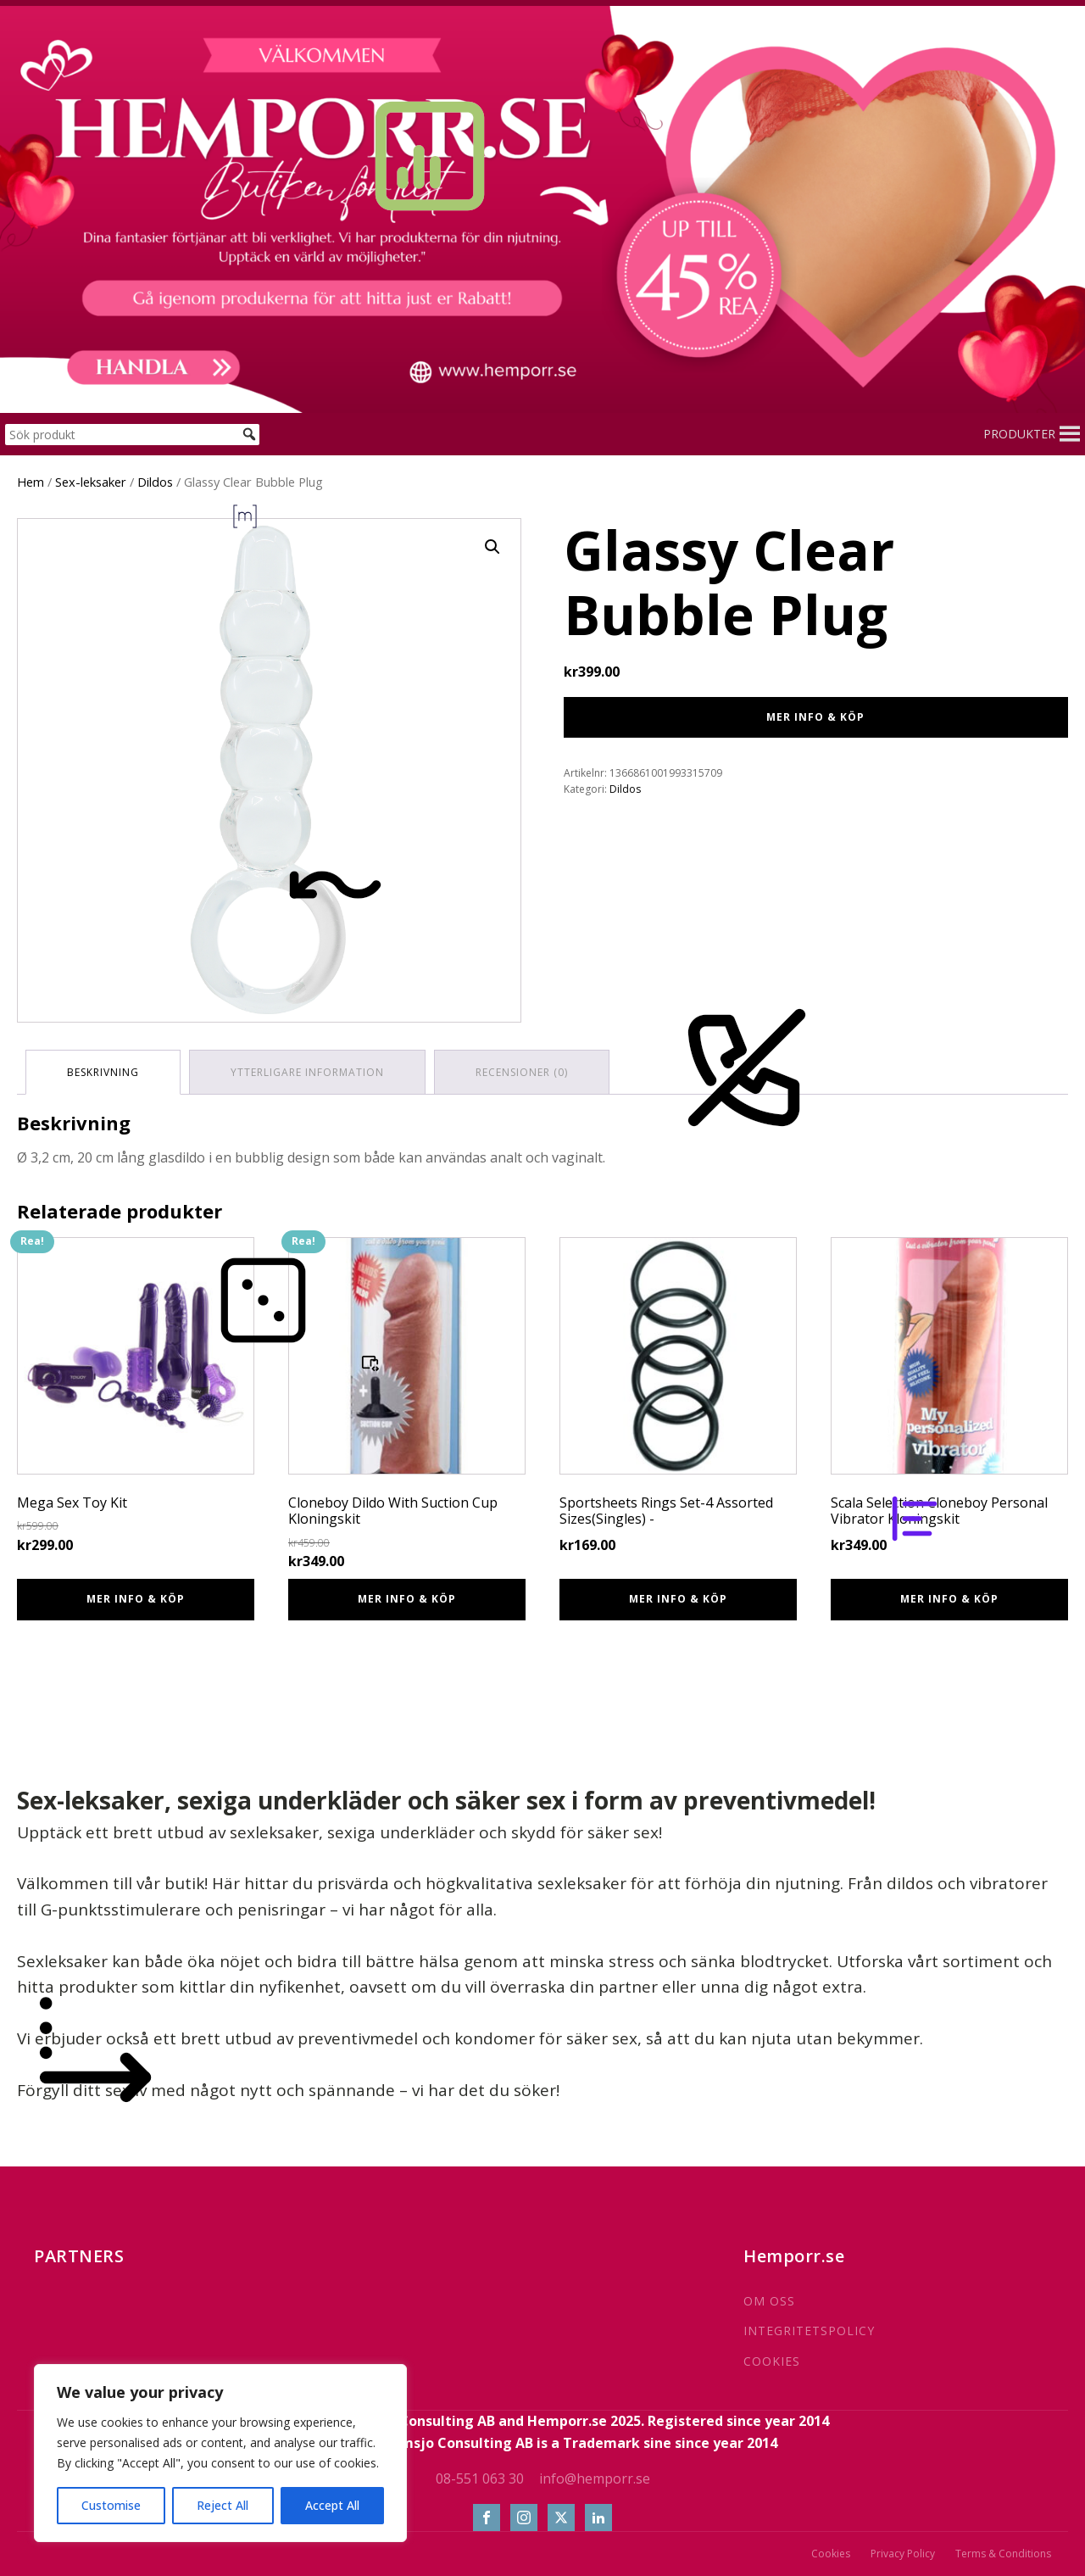 The width and height of the screenshot is (1085, 2576). What do you see at coordinates (370, 1363) in the screenshot?
I see `access developer tools across devices` at bounding box center [370, 1363].